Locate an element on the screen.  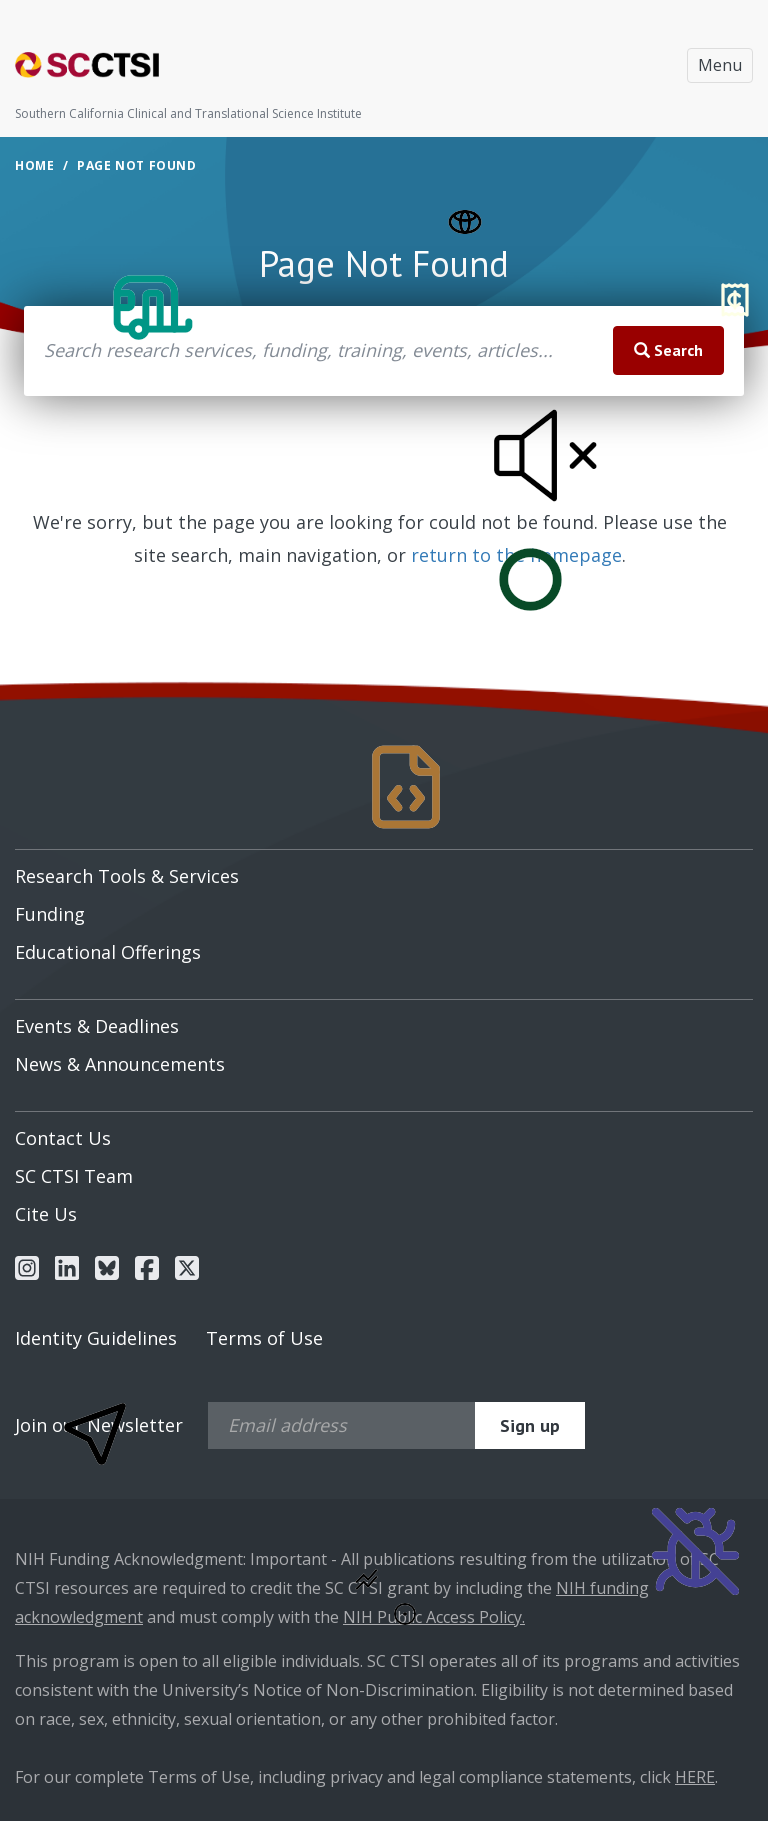
mute audio or sound is located at coordinates (543, 455).